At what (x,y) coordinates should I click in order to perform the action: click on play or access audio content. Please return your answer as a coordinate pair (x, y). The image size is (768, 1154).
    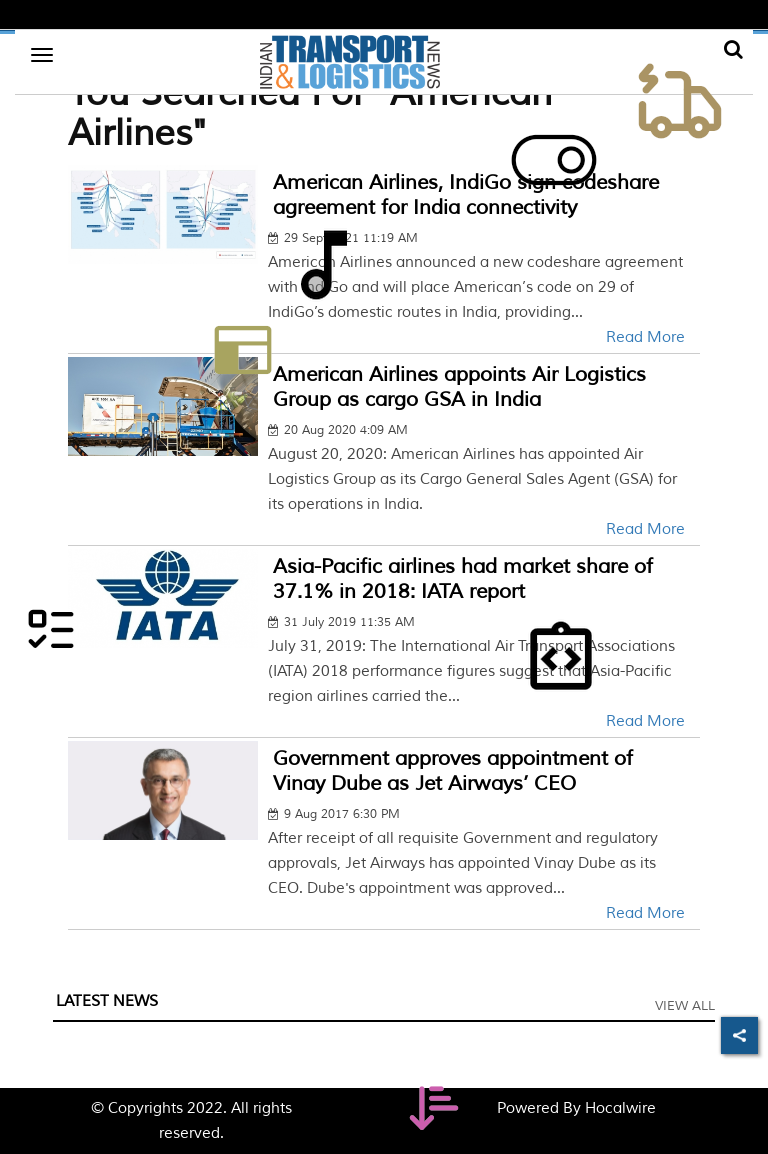
    Looking at the image, I should click on (324, 265).